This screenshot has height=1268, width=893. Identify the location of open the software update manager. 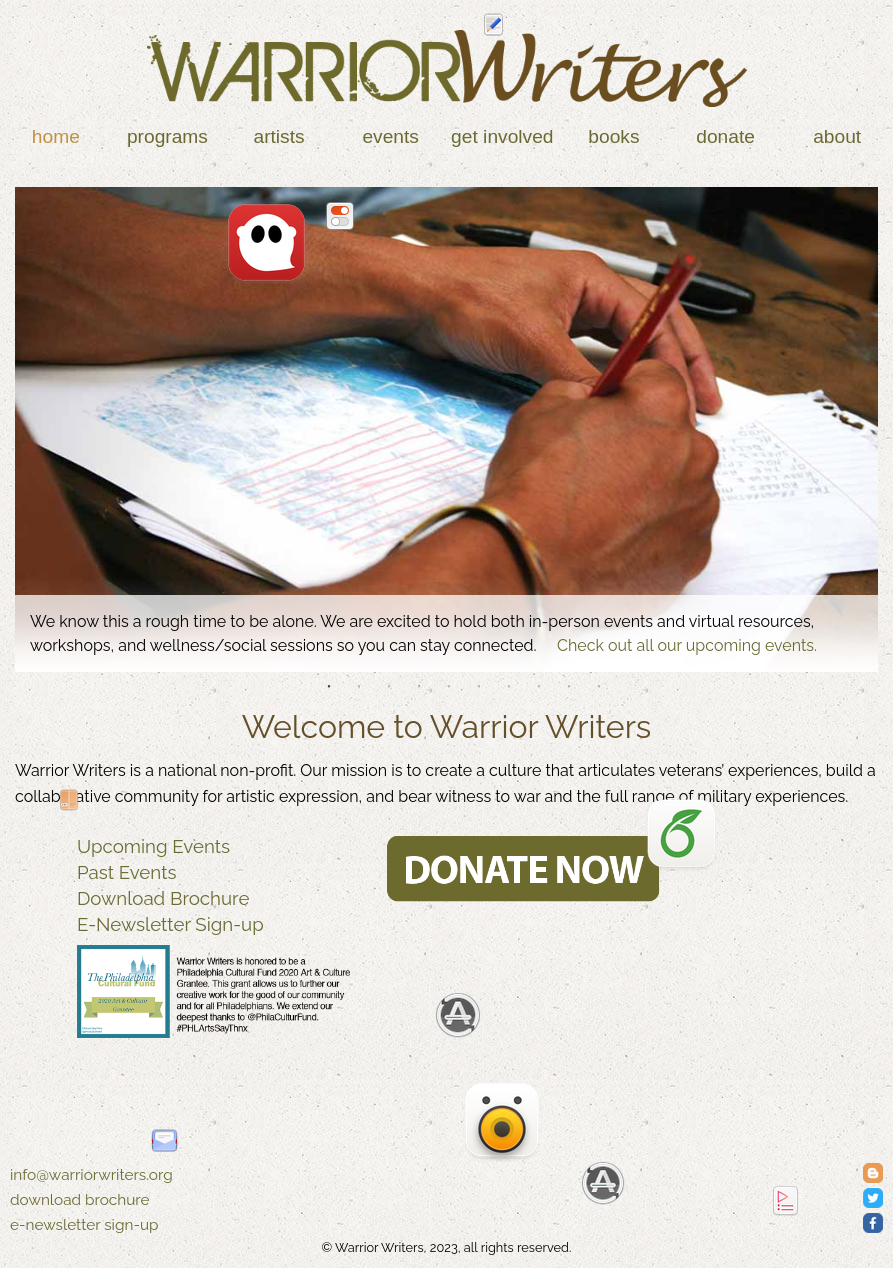
(458, 1015).